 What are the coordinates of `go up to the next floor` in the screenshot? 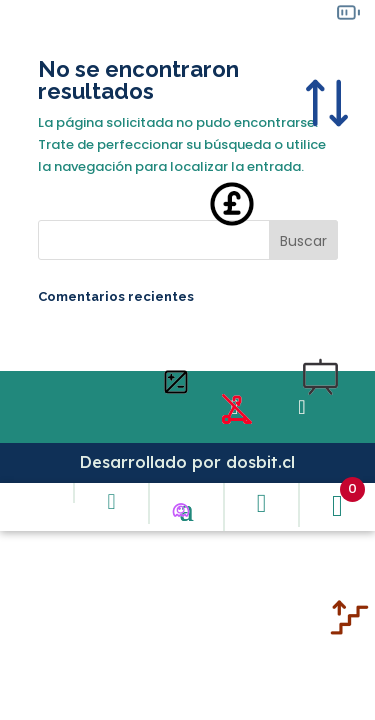 It's located at (349, 617).